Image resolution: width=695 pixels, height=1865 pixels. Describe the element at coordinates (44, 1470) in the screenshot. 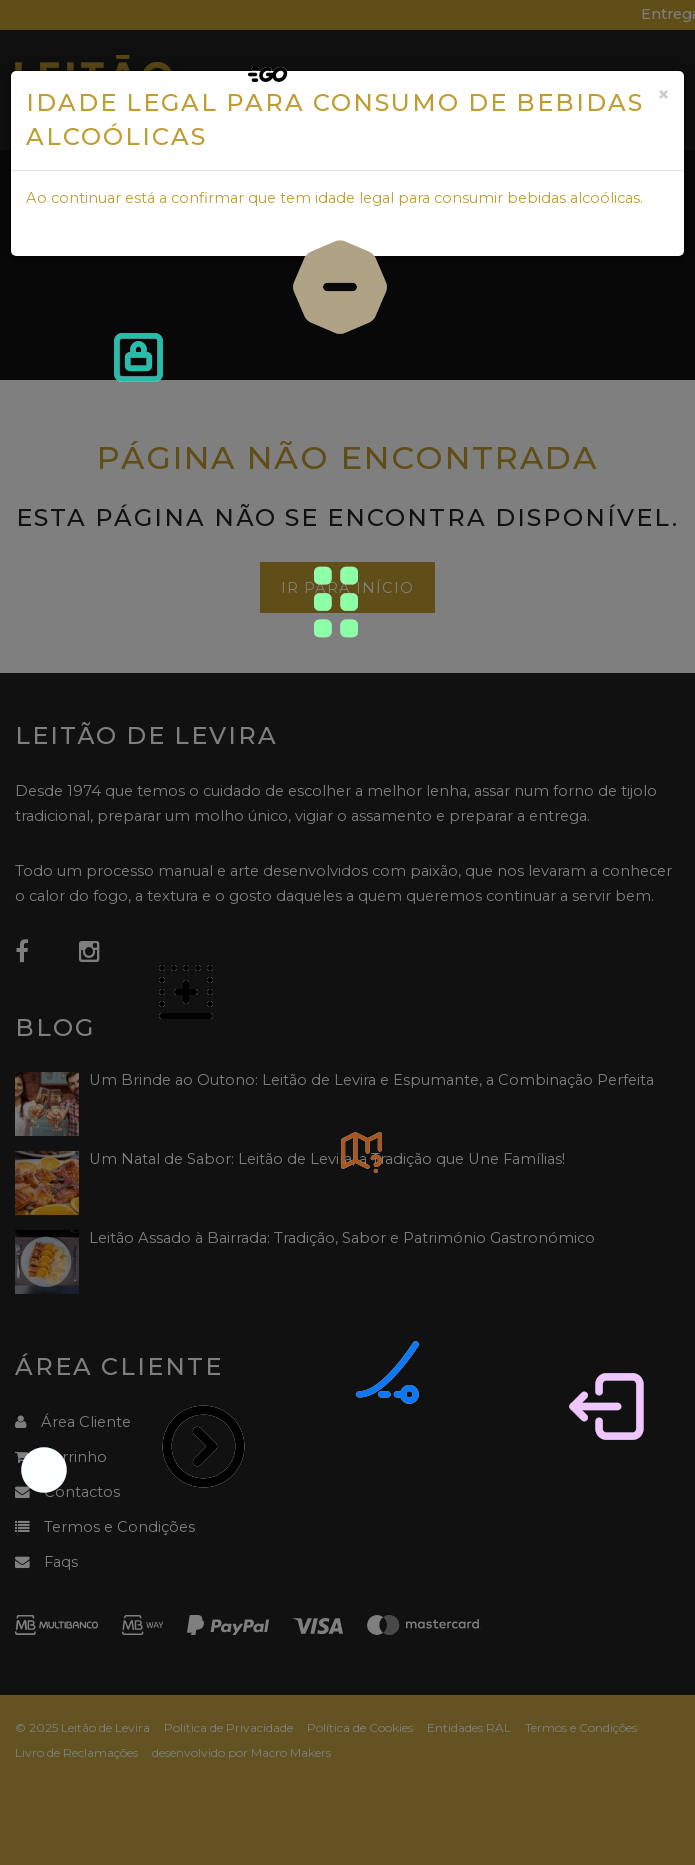

I see `start recording audio or video` at that location.